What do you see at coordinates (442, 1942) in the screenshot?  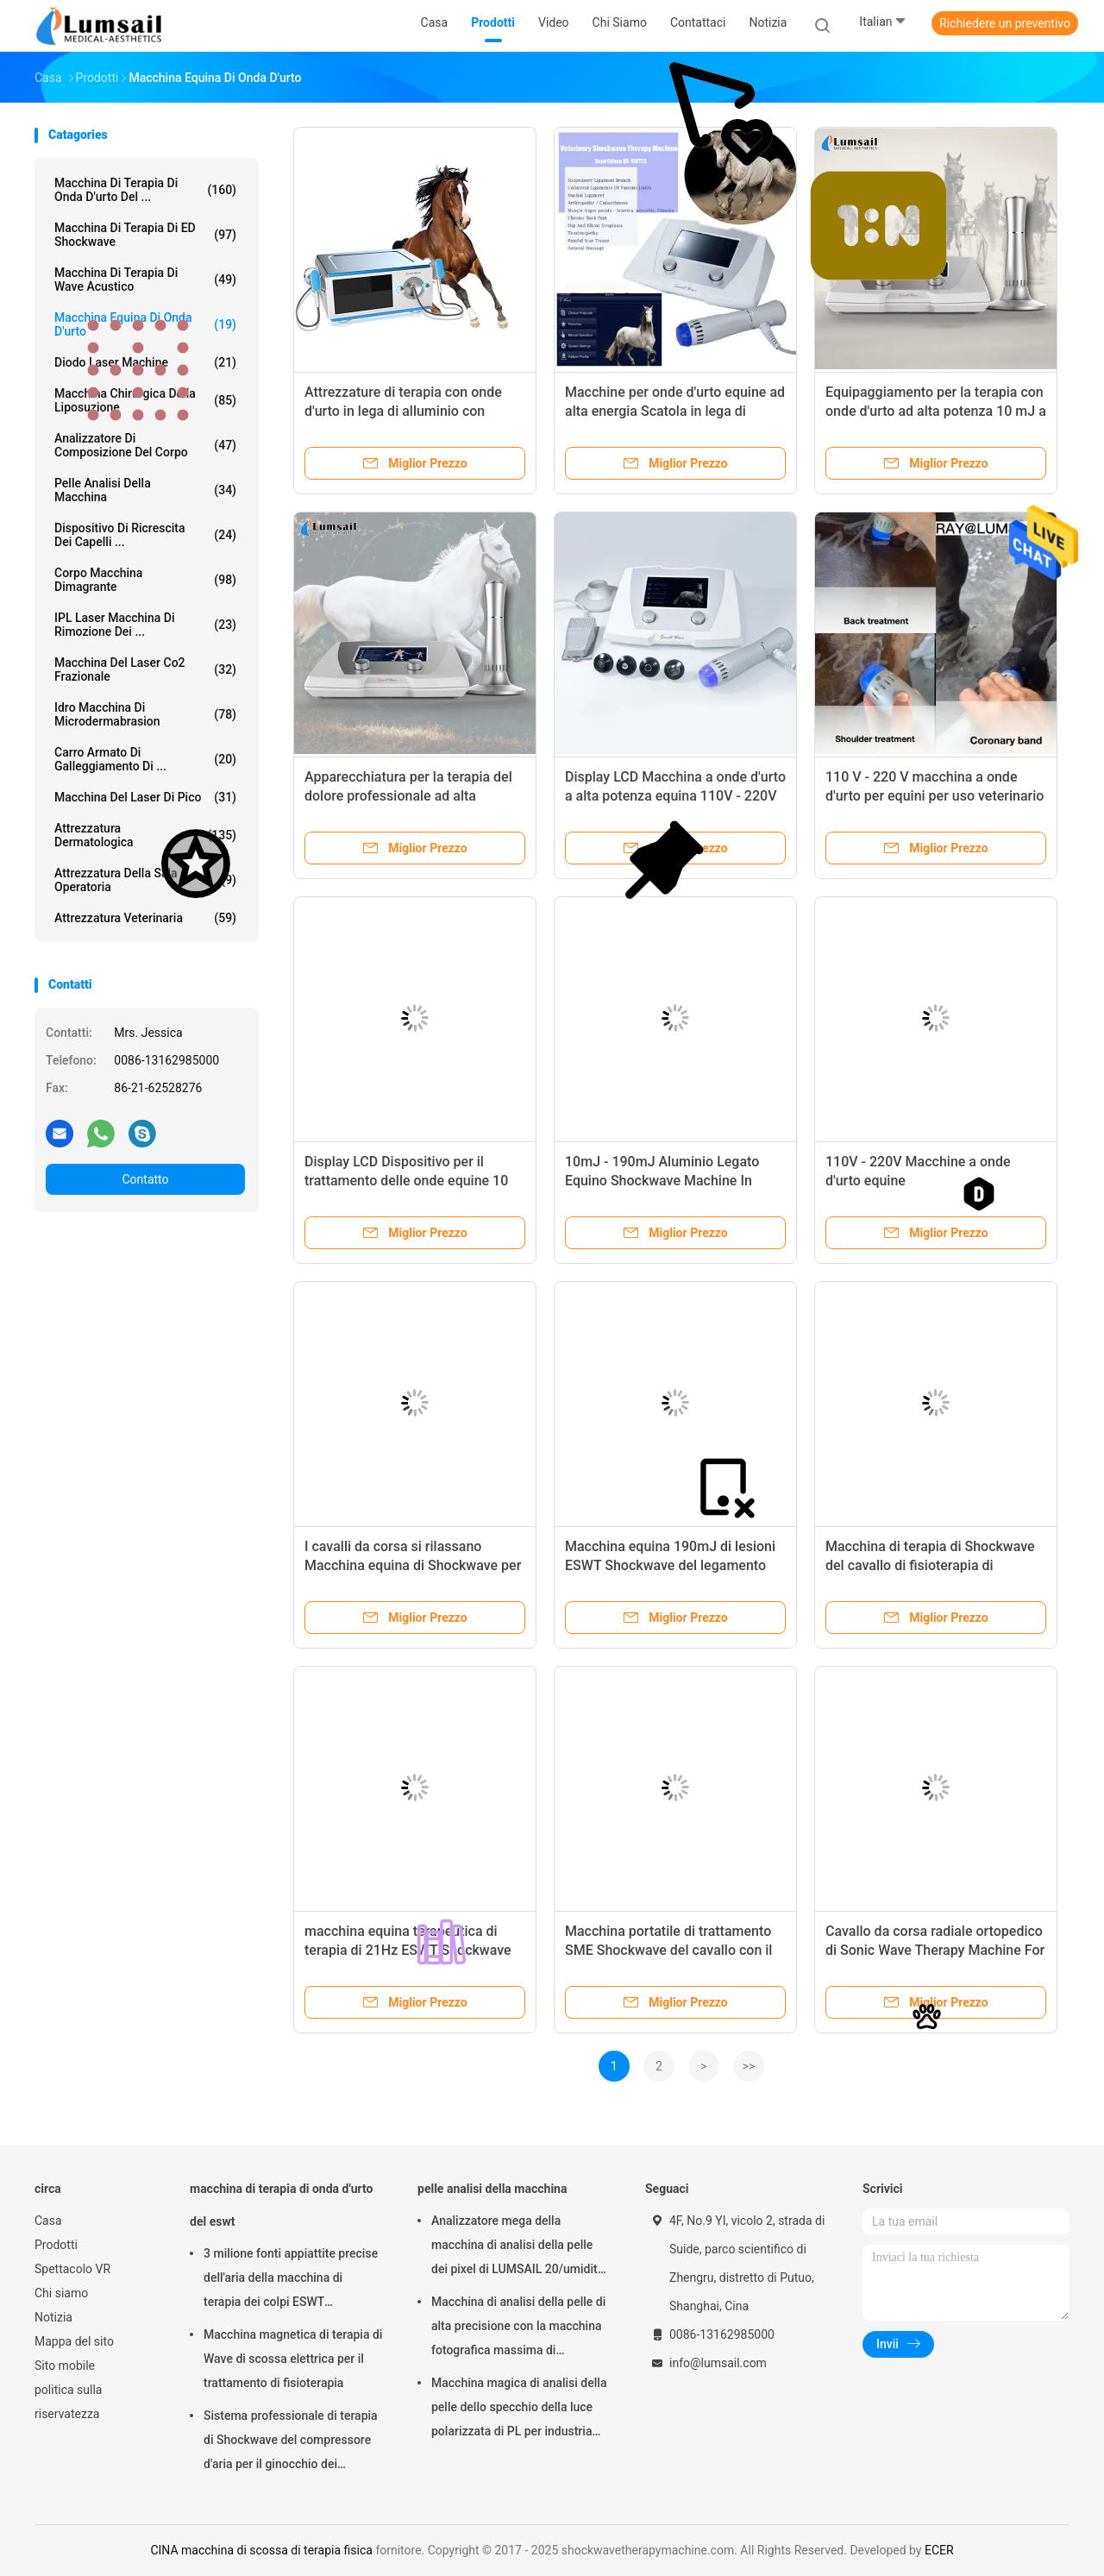 I see `access your library or collection` at bounding box center [442, 1942].